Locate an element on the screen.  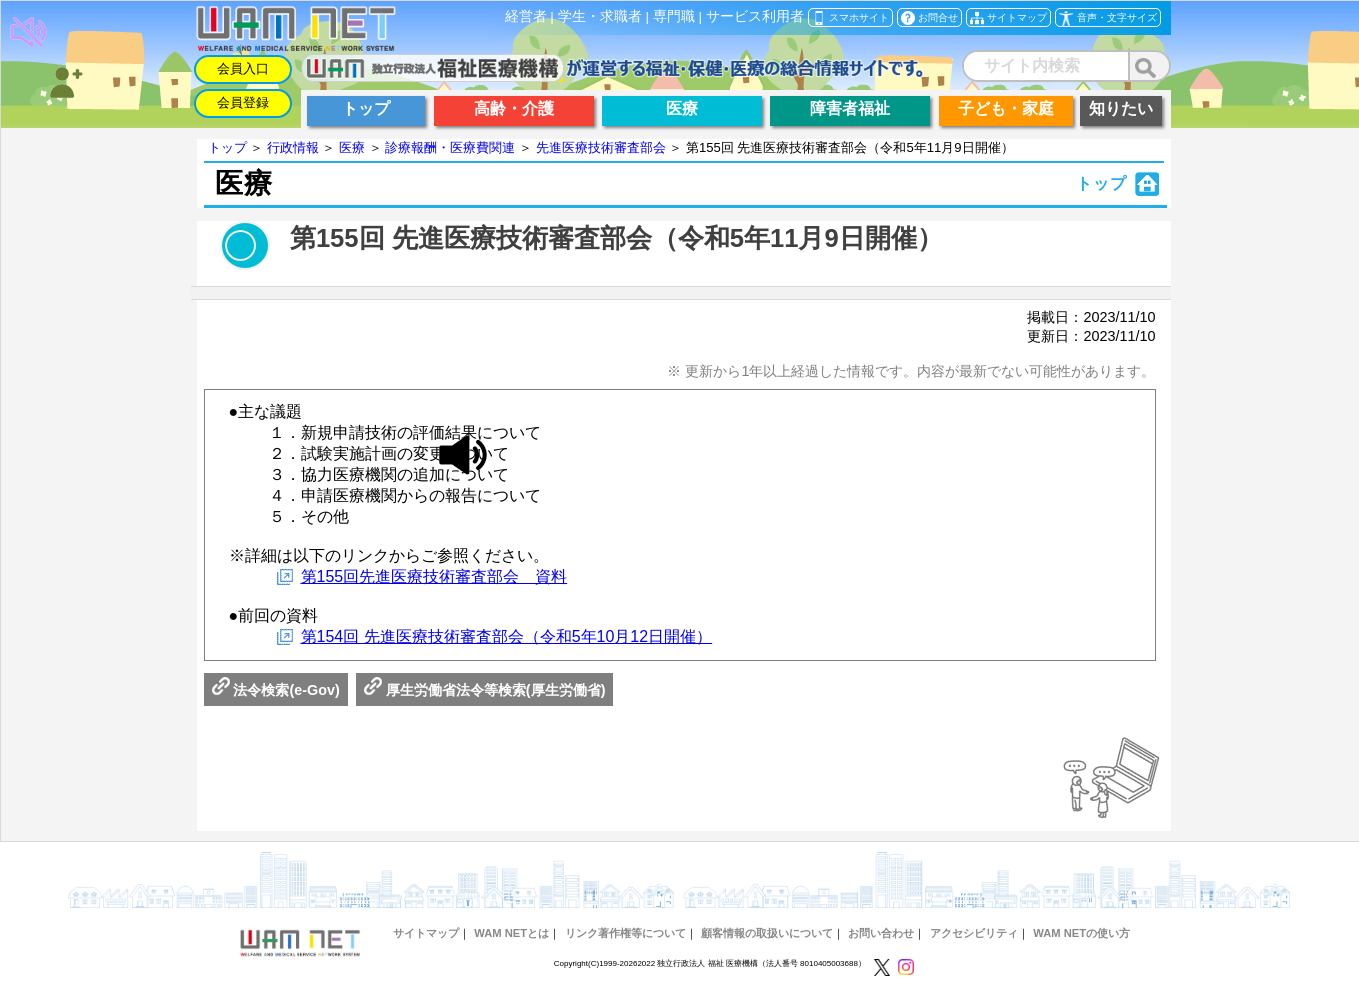
add a new contact is located at coordinates (65, 82).